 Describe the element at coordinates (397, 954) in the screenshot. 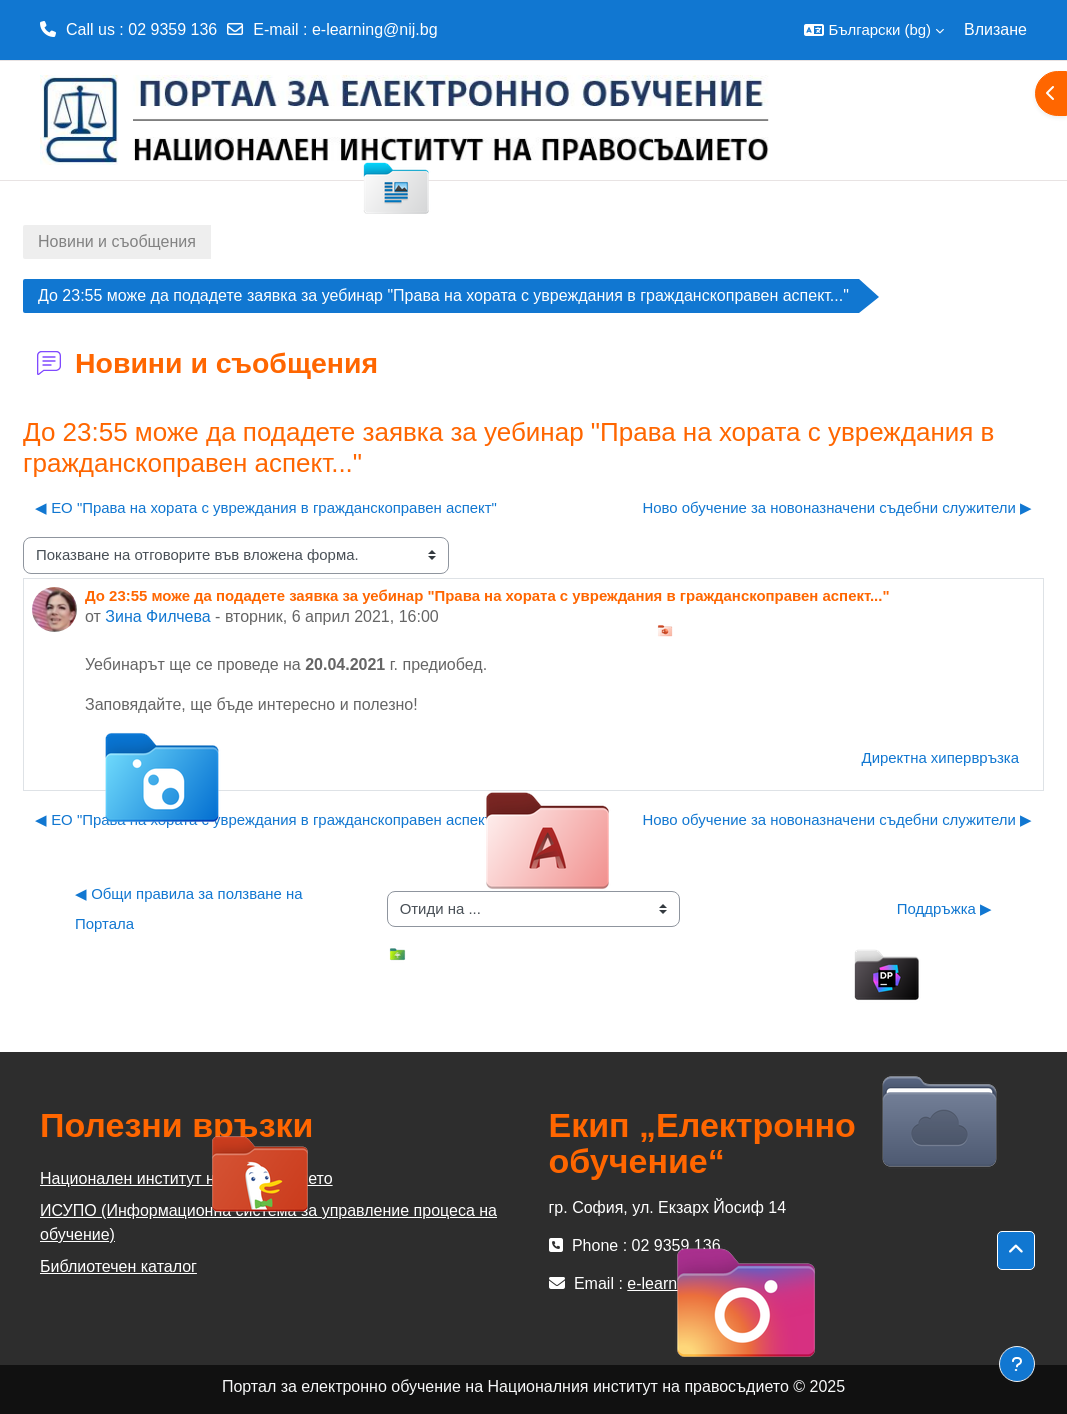

I see `open gamejolt games folder` at that location.